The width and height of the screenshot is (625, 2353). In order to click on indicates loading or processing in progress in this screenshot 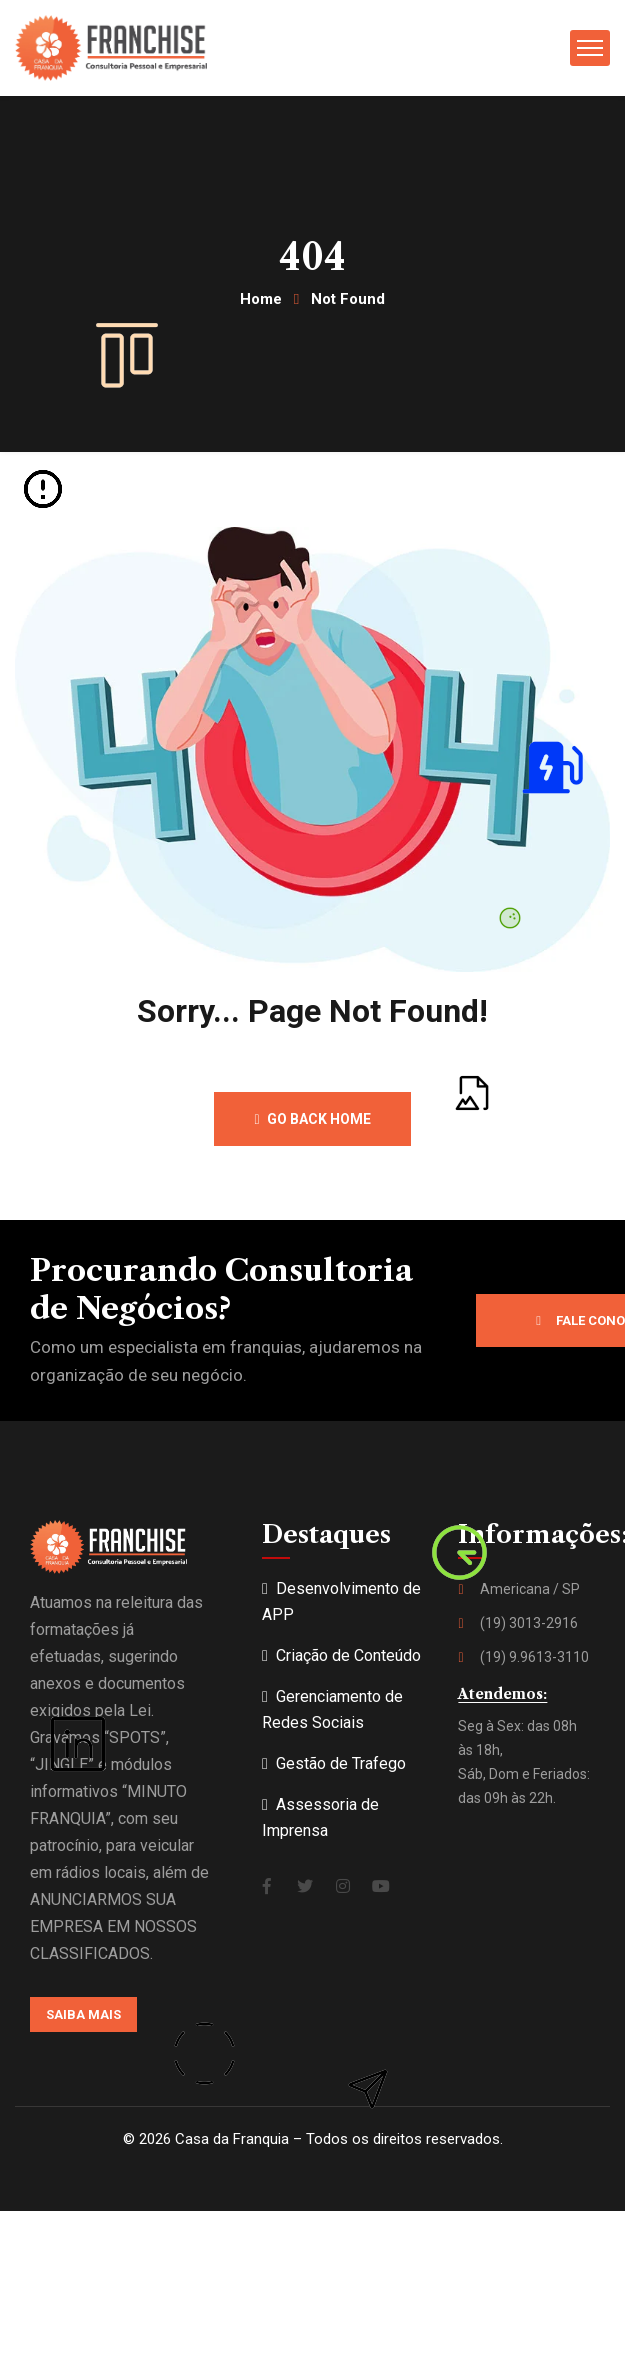, I will do `click(204, 2053)`.